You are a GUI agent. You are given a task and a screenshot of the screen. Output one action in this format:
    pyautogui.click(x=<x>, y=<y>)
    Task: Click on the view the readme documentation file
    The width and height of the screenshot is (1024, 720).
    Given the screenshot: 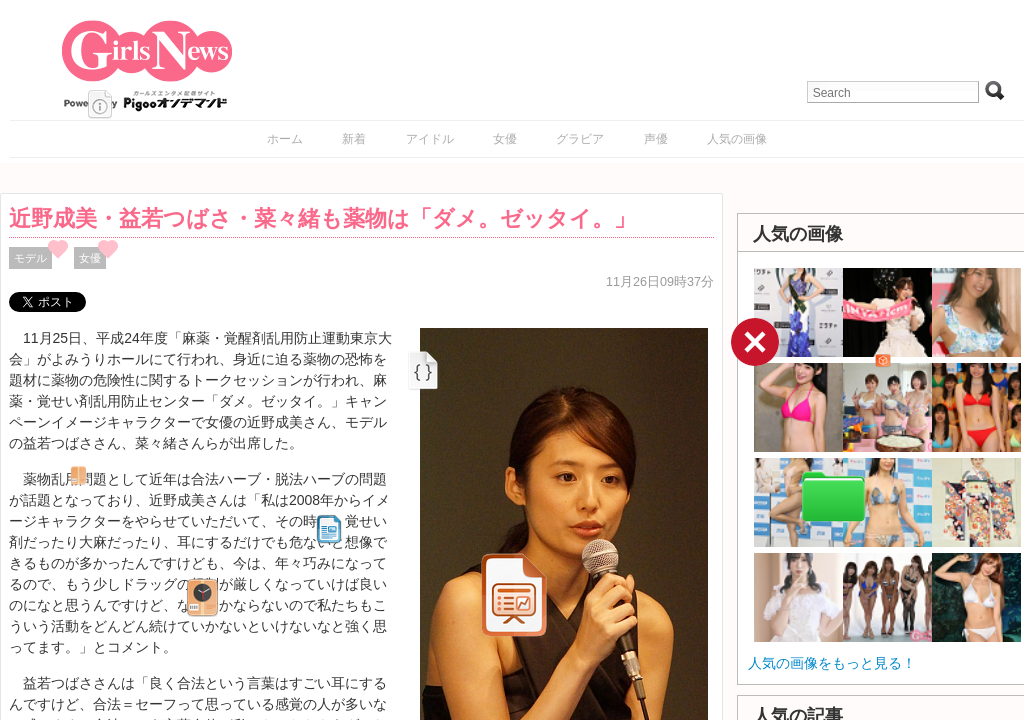 What is the action you would take?
    pyautogui.click(x=100, y=104)
    